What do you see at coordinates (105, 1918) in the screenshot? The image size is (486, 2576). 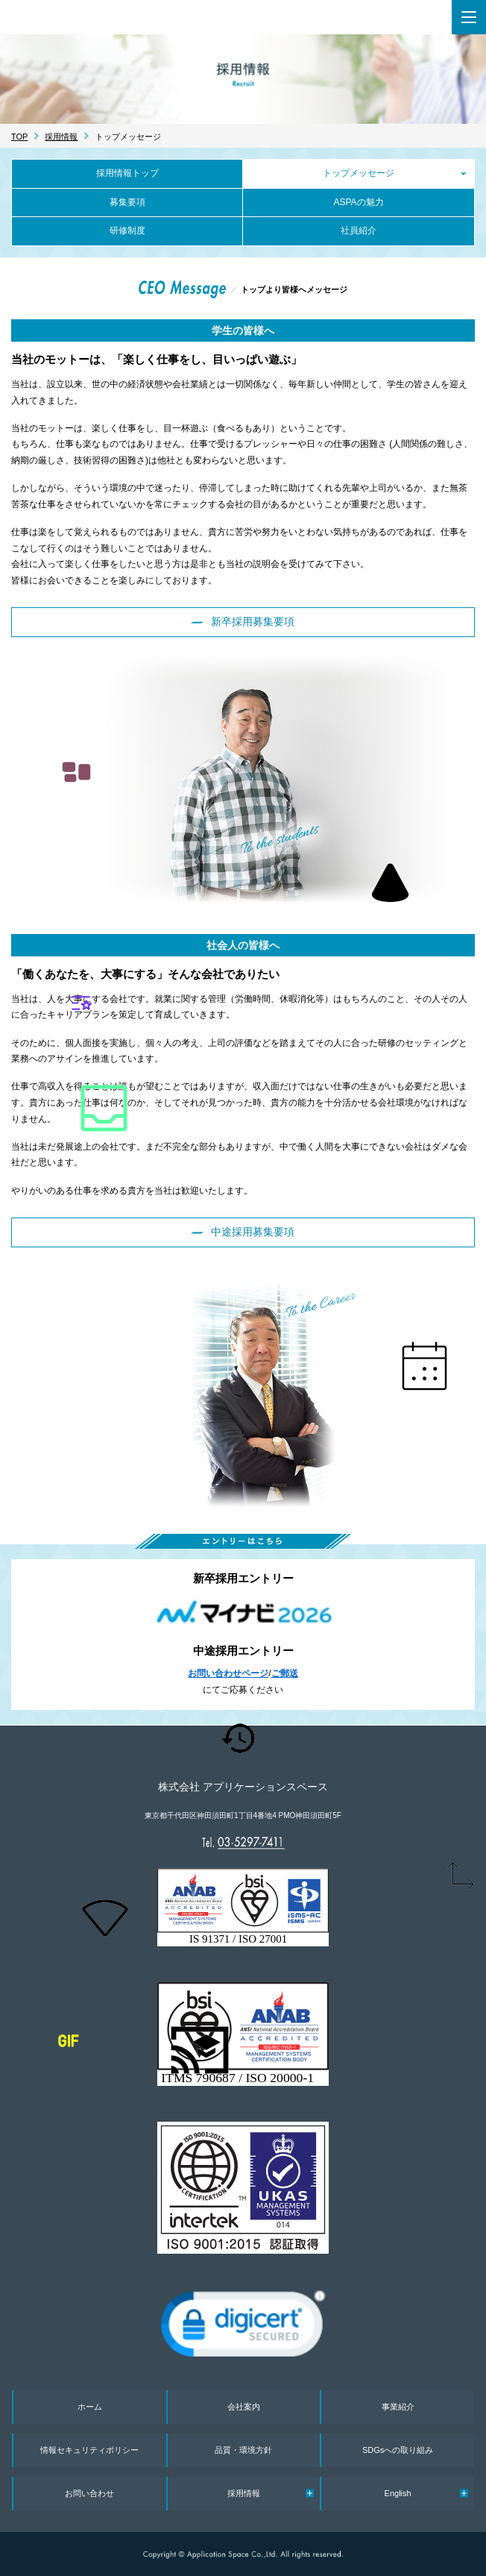 I see `no wifi connection available` at bounding box center [105, 1918].